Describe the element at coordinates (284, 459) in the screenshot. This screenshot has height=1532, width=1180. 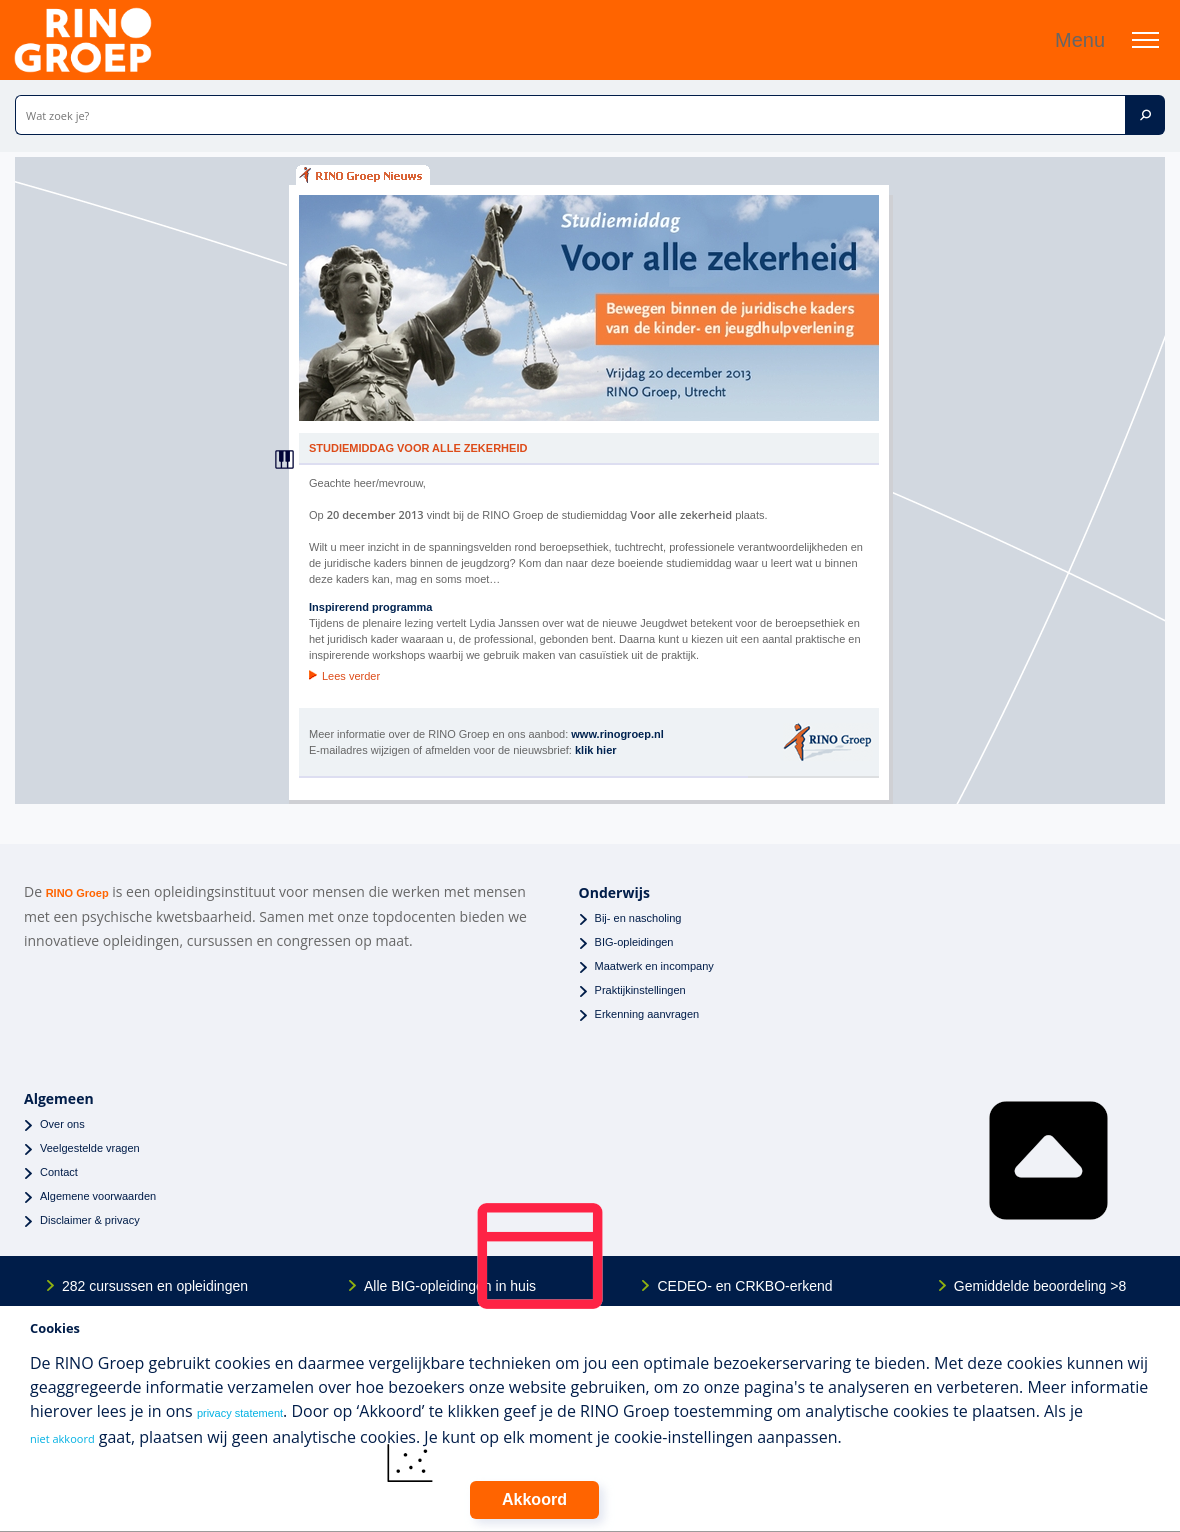
I see `open music or piano app` at that location.